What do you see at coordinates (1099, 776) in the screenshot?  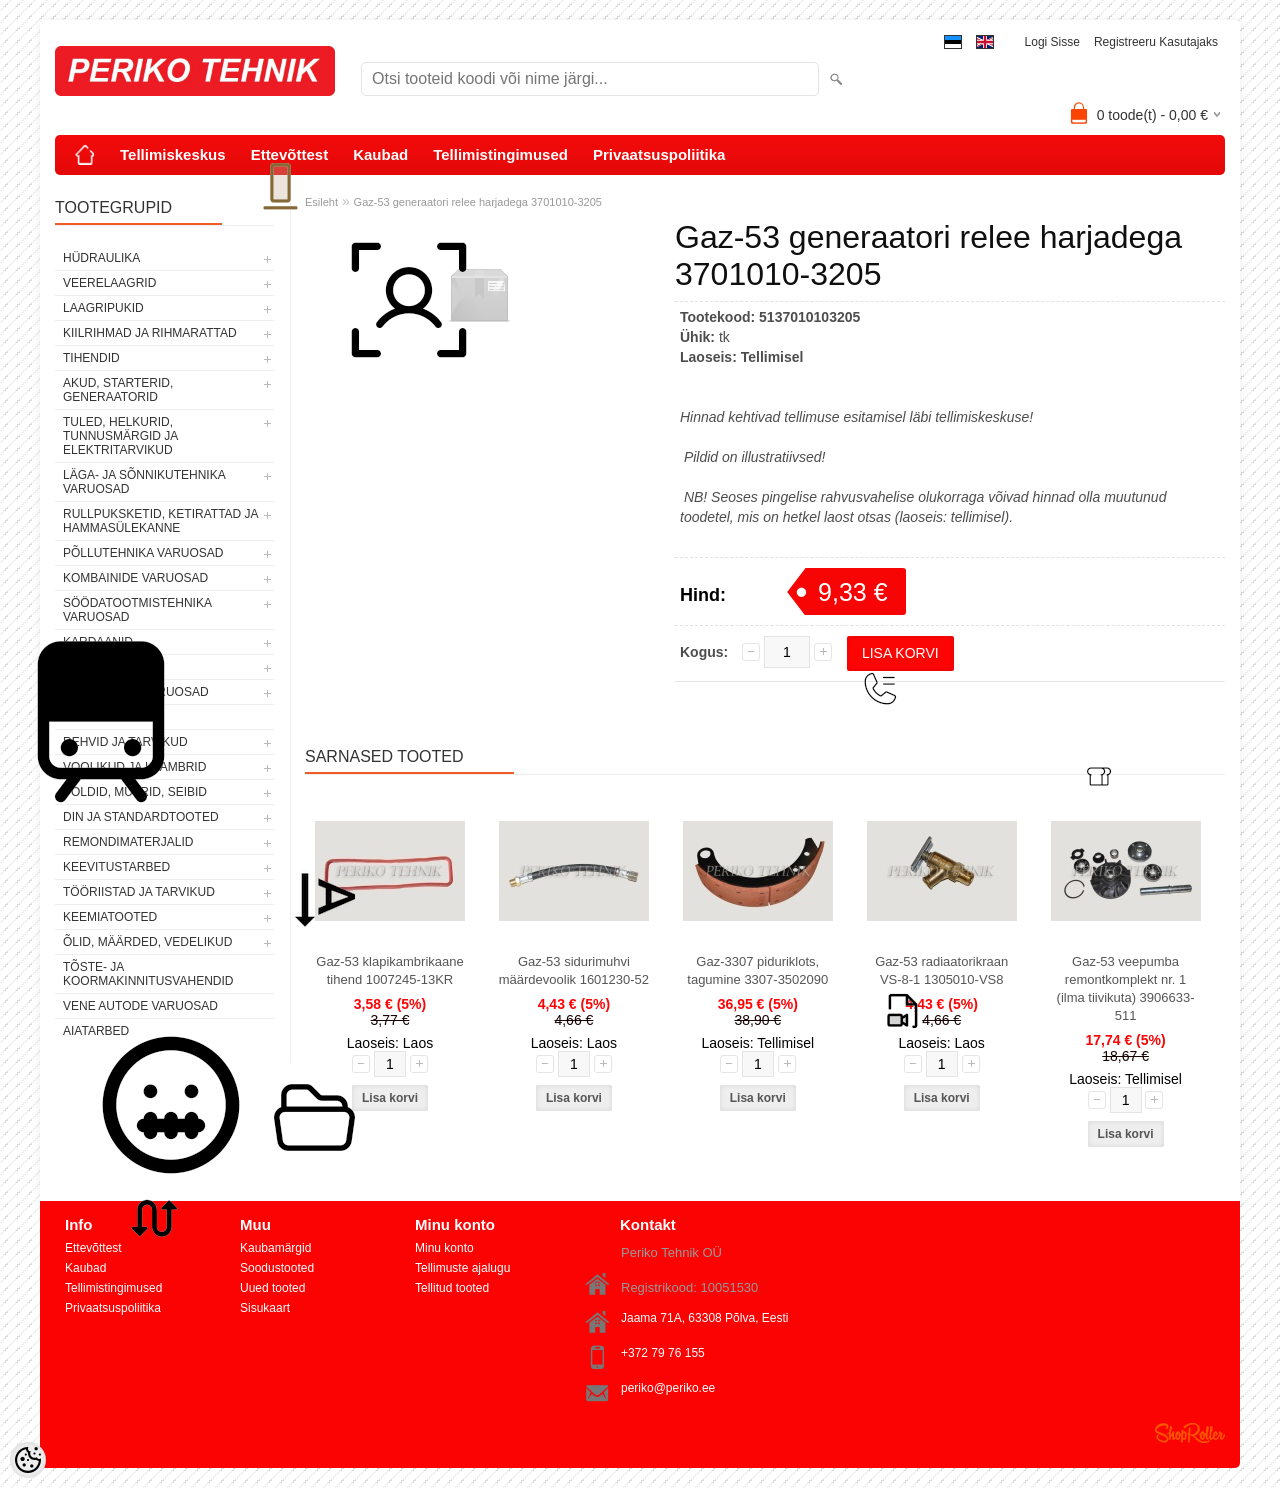 I see `browse bakery or bread products` at bounding box center [1099, 776].